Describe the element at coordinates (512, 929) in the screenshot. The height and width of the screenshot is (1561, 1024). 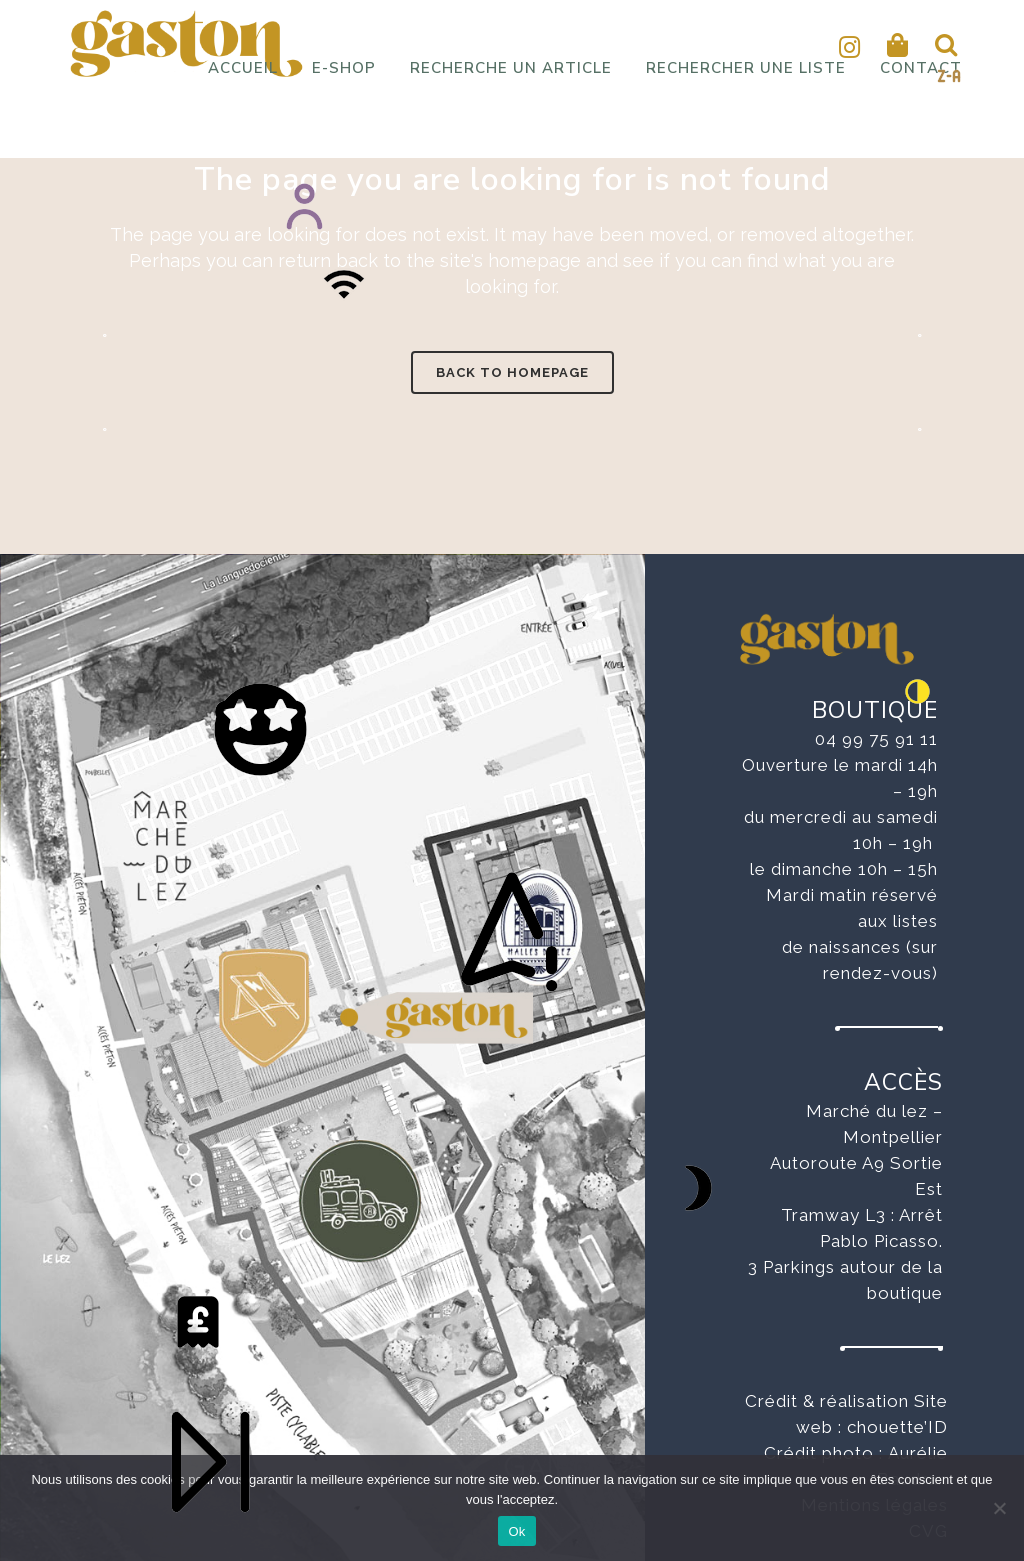
I see `navigation error or route issue detected` at that location.